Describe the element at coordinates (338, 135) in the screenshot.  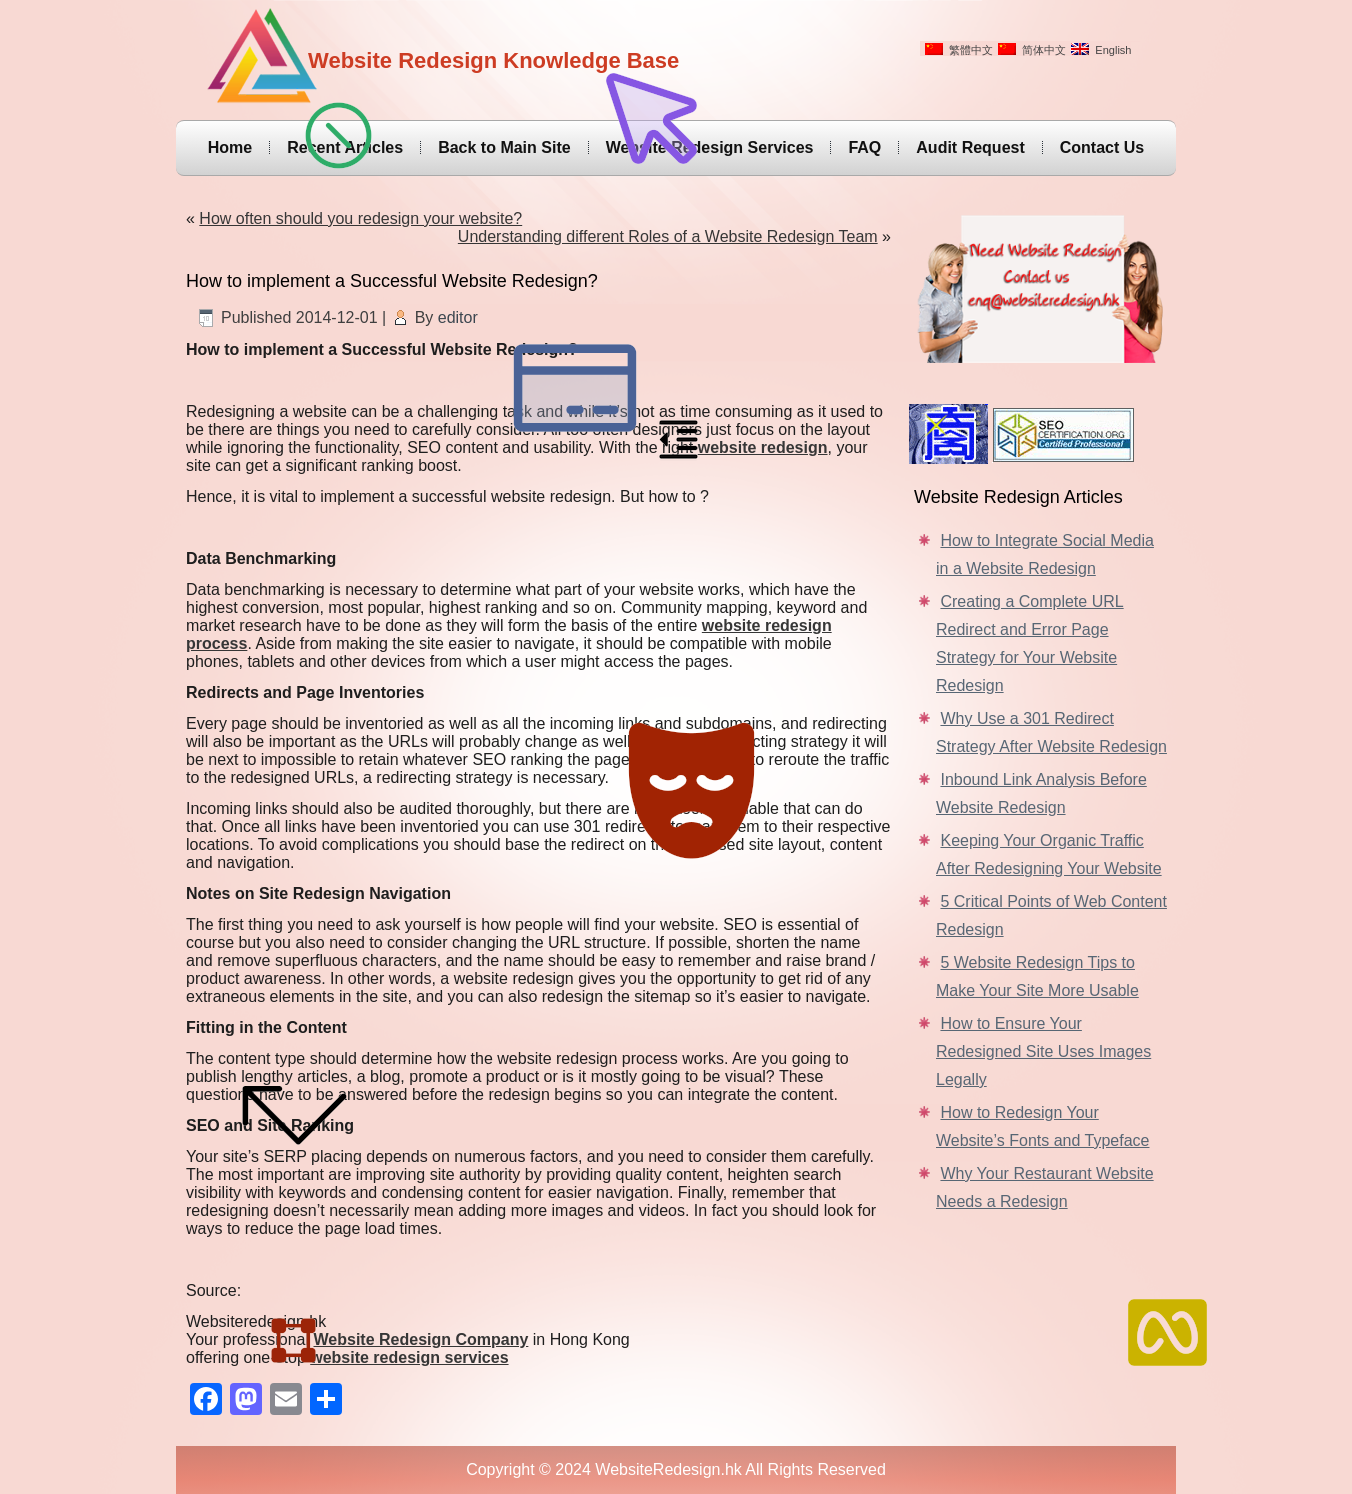
I see `indicates a prohibited or restricted action` at that location.